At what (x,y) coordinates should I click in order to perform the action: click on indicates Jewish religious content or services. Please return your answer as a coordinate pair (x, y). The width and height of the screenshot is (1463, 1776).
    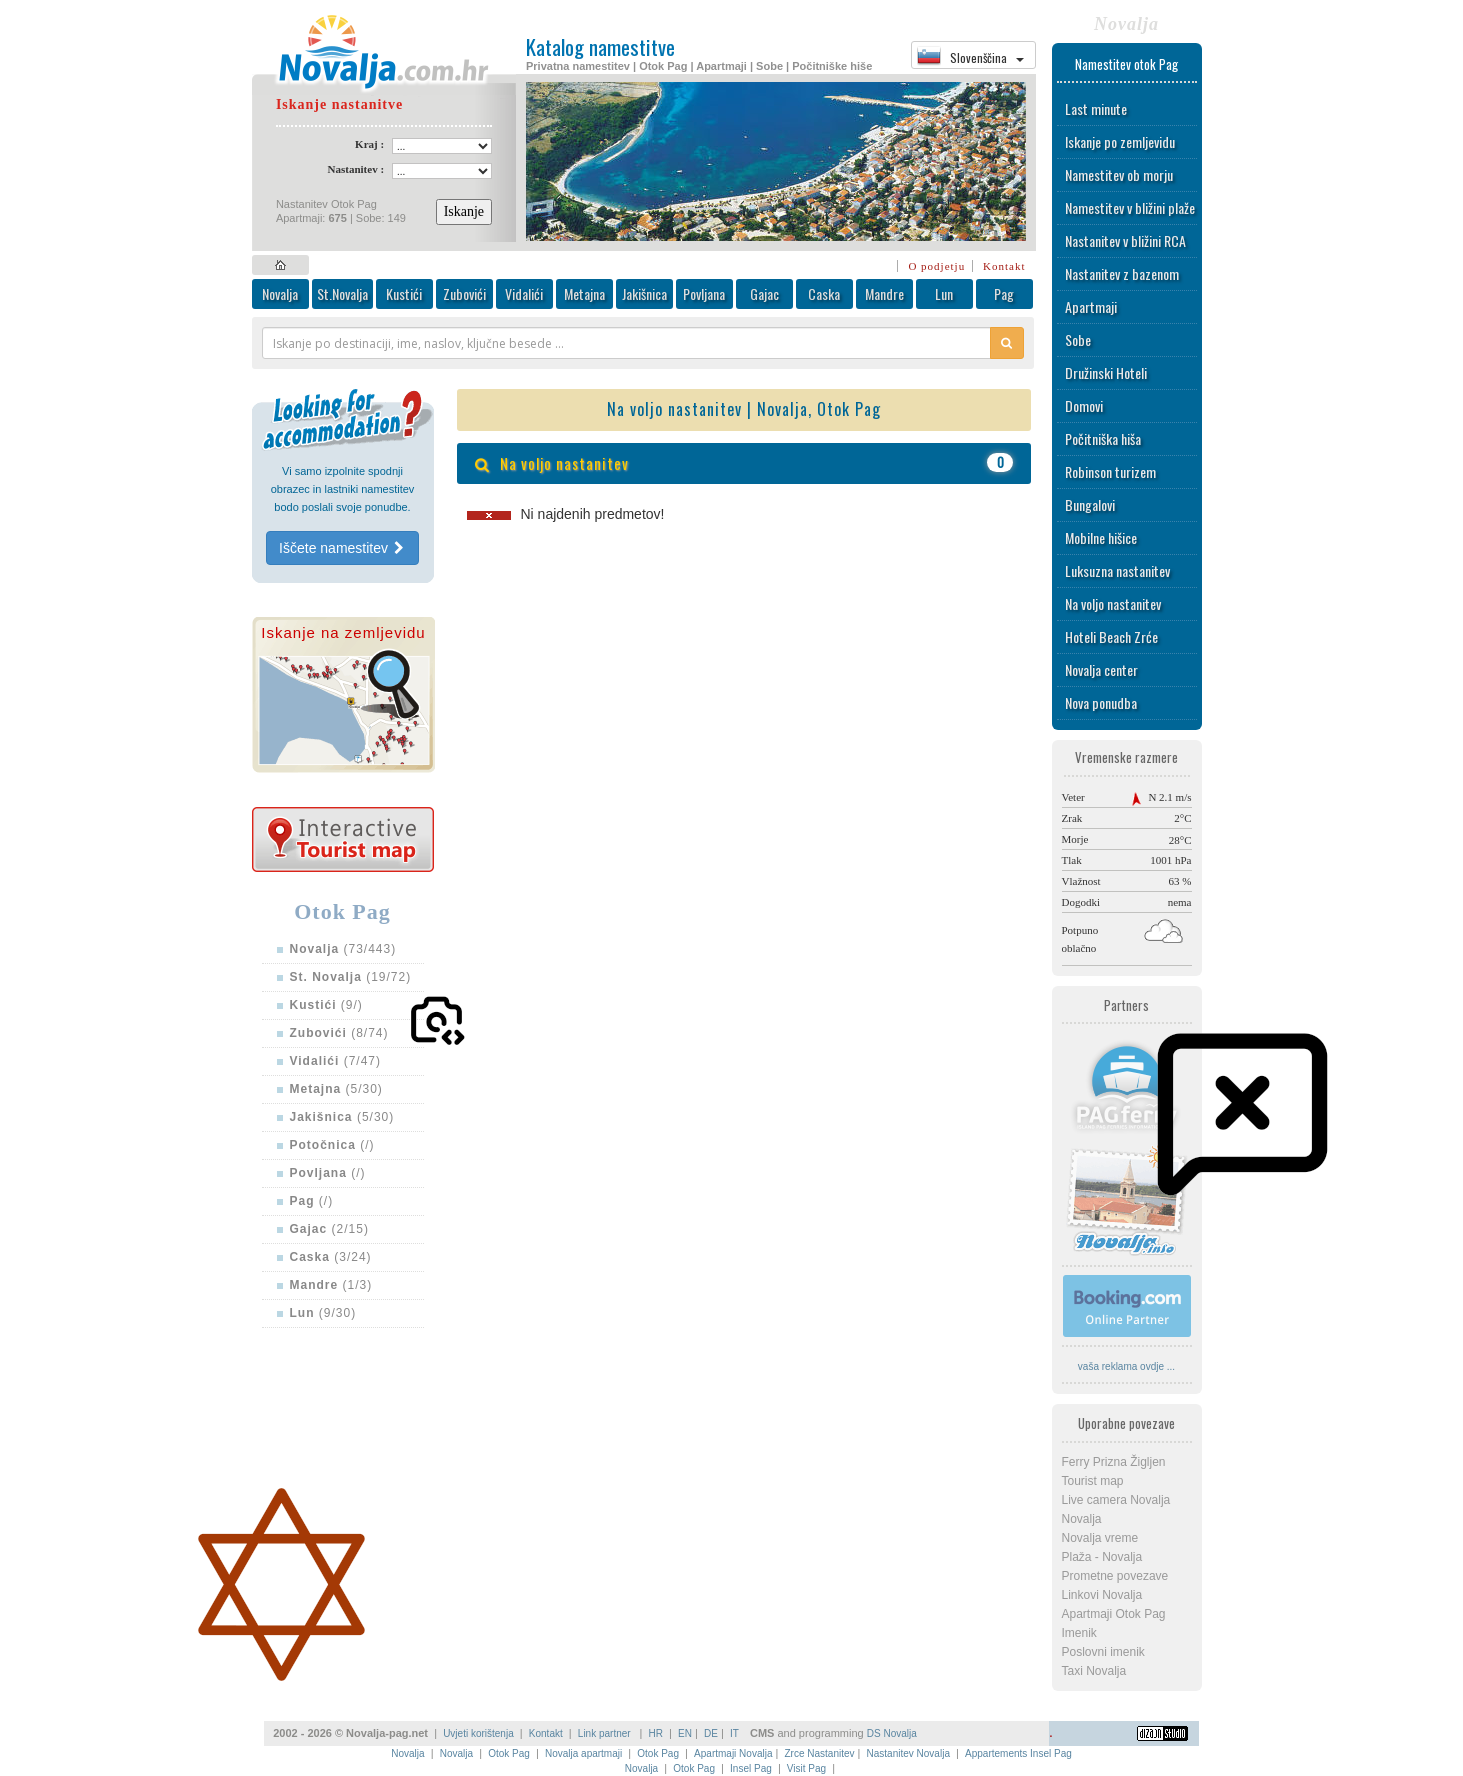
    Looking at the image, I should click on (281, 1584).